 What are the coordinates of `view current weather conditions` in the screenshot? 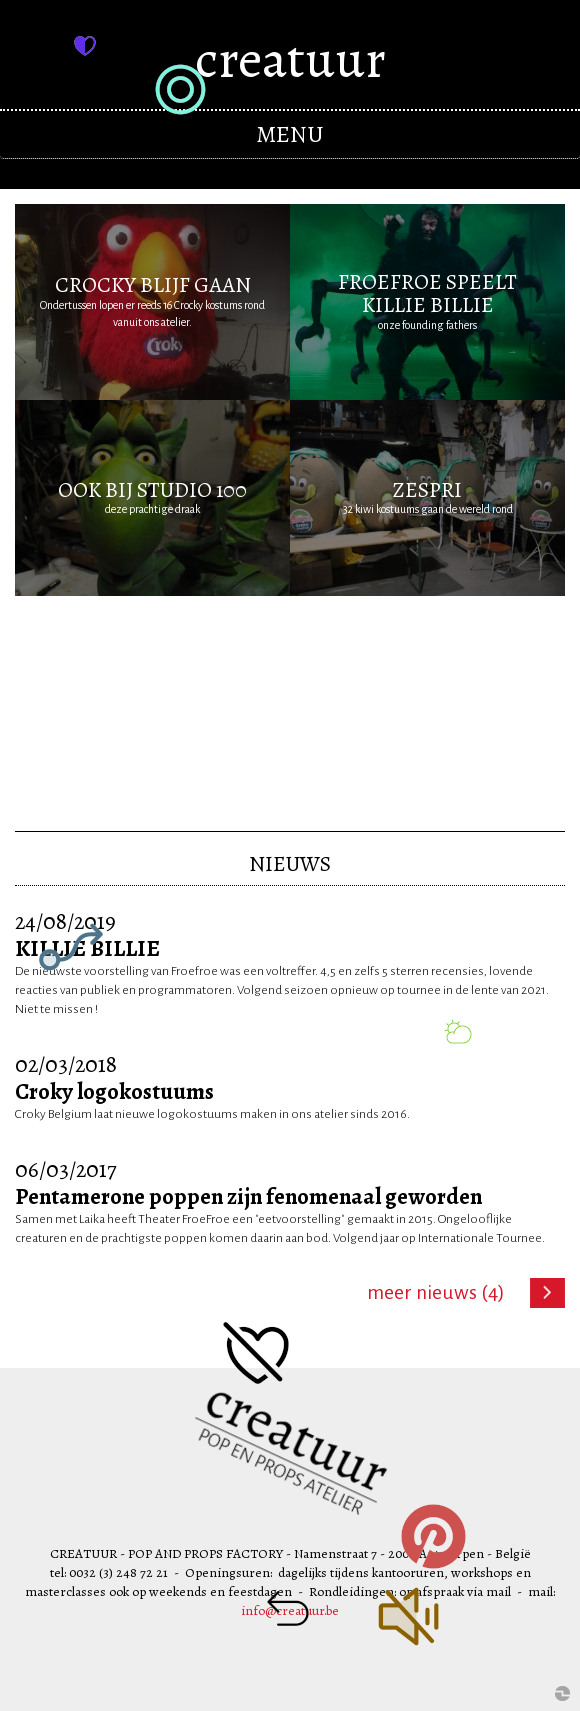 It's located at (458, 1032).